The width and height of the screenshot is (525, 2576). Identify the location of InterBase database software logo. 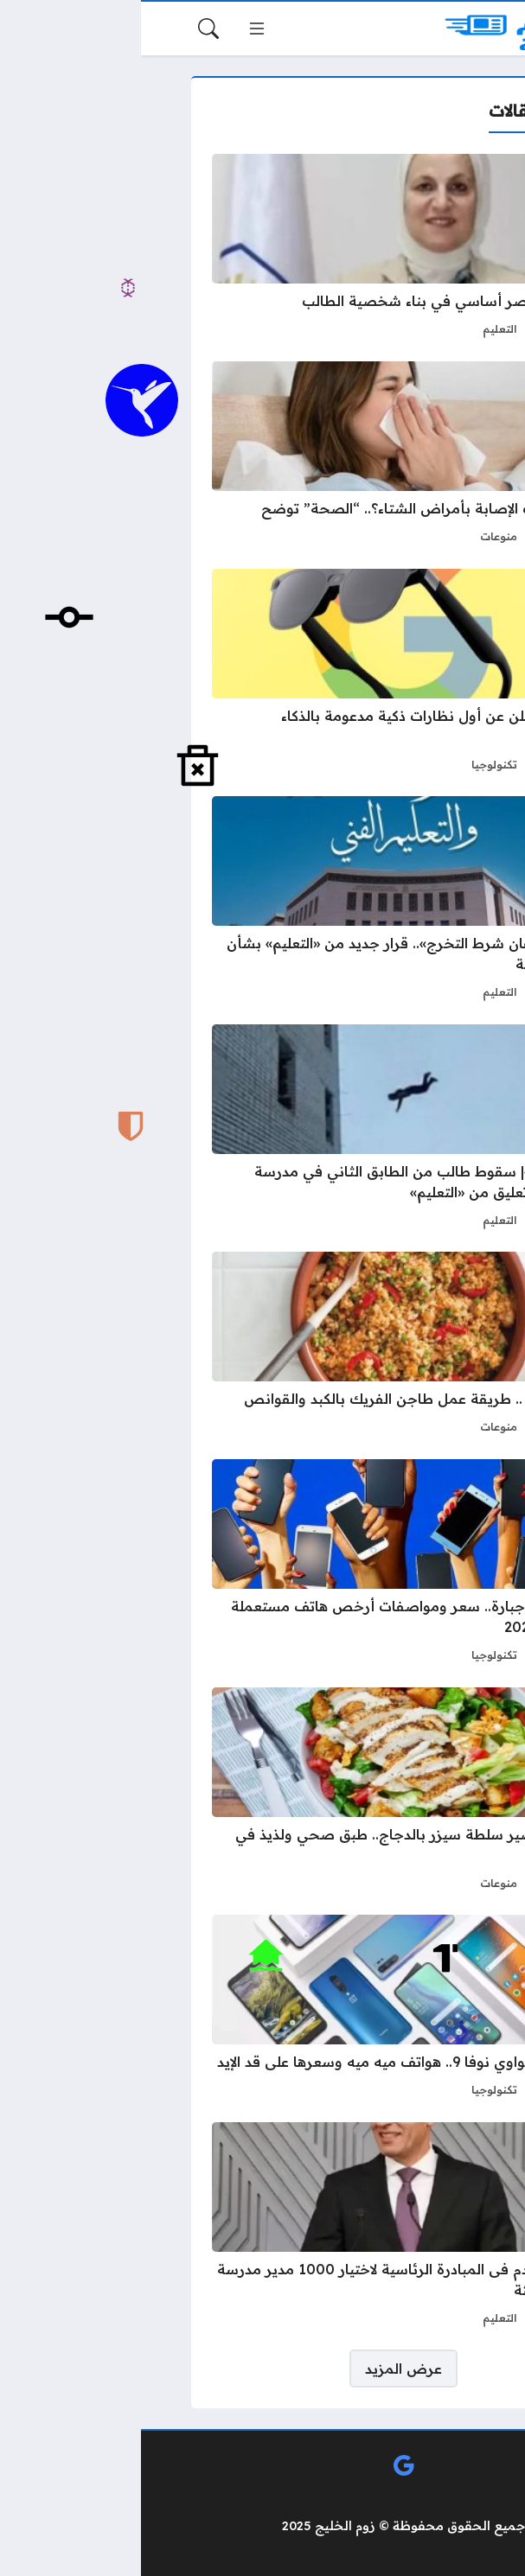
(142, 400).